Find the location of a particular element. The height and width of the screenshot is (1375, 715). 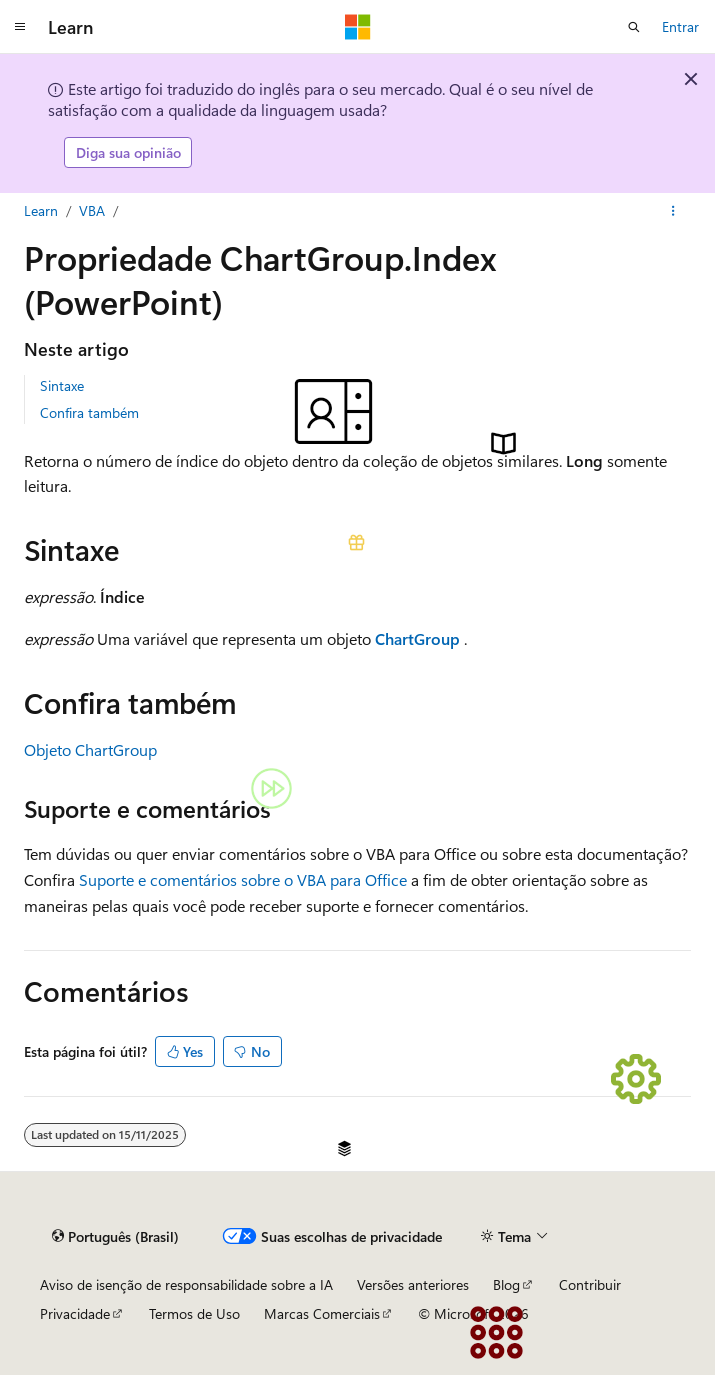

access app settings is located at coordinates (636, 1079).